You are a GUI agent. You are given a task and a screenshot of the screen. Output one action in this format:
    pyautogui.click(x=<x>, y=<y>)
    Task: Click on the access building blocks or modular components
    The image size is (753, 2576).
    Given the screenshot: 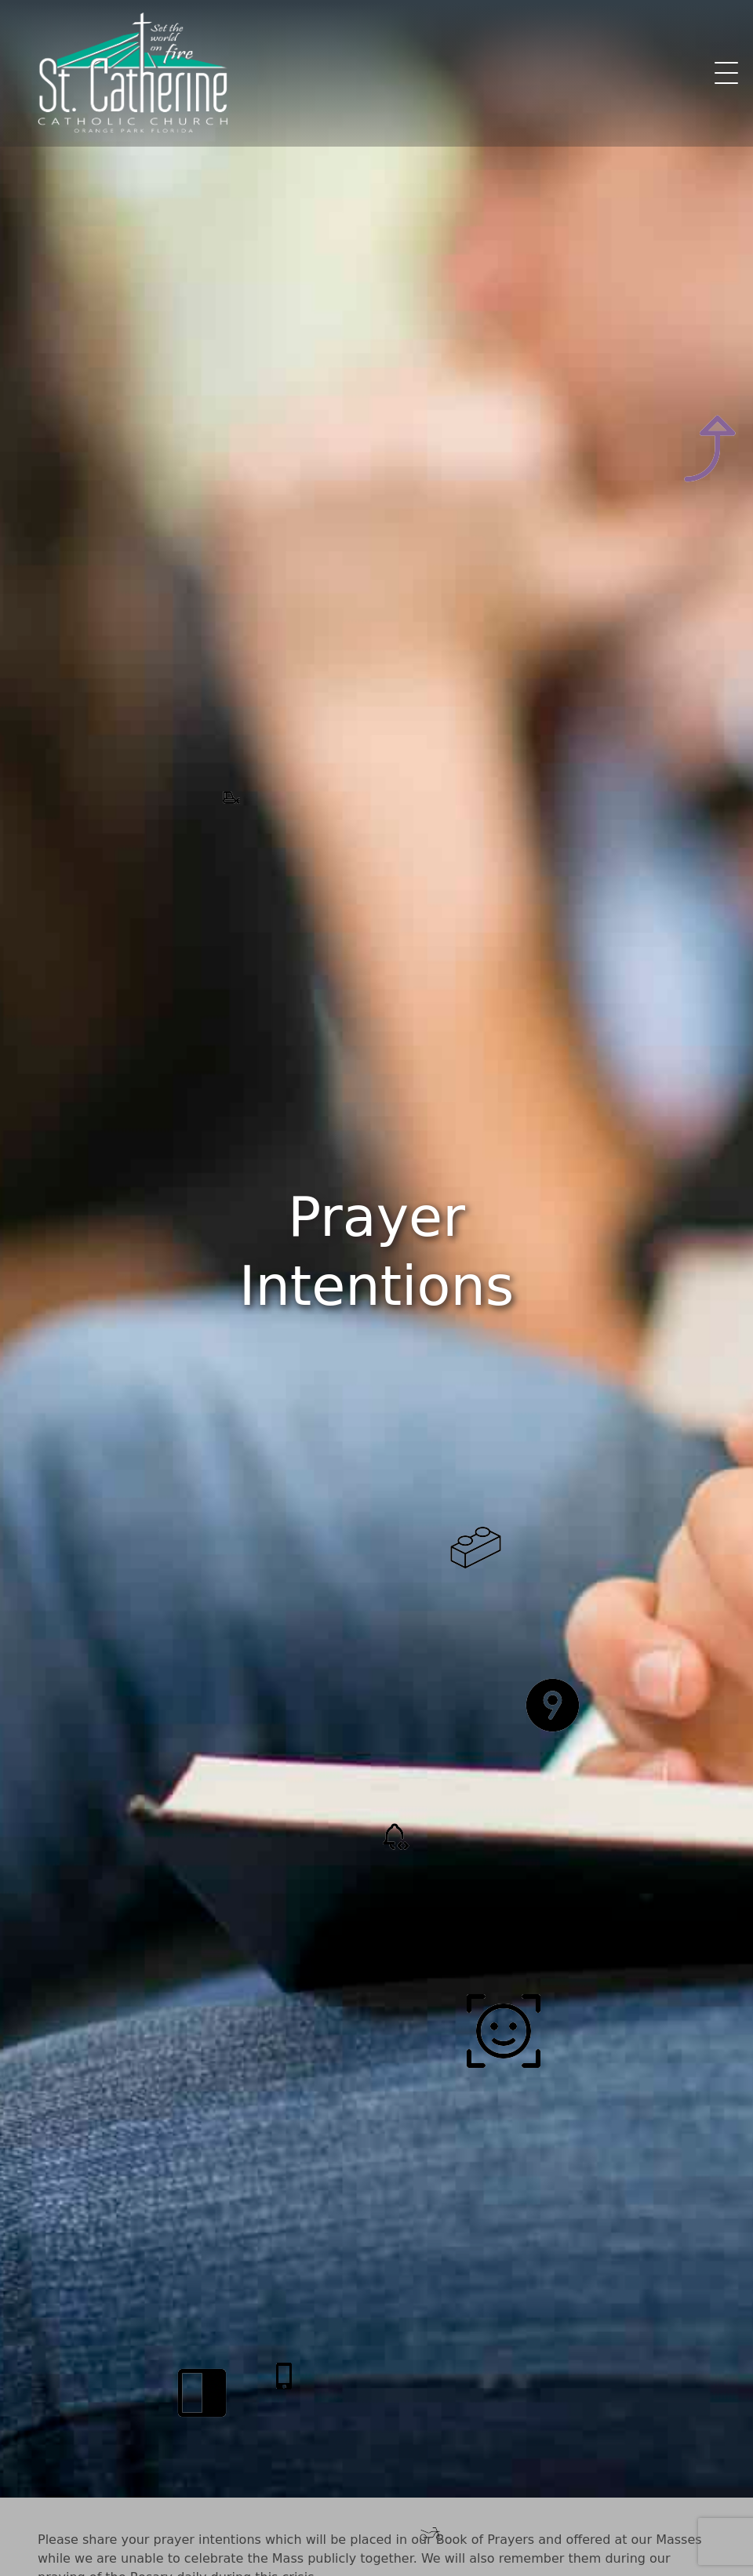 What is the action you would take?
    pyautogui.click(x=475, y=1546)
    